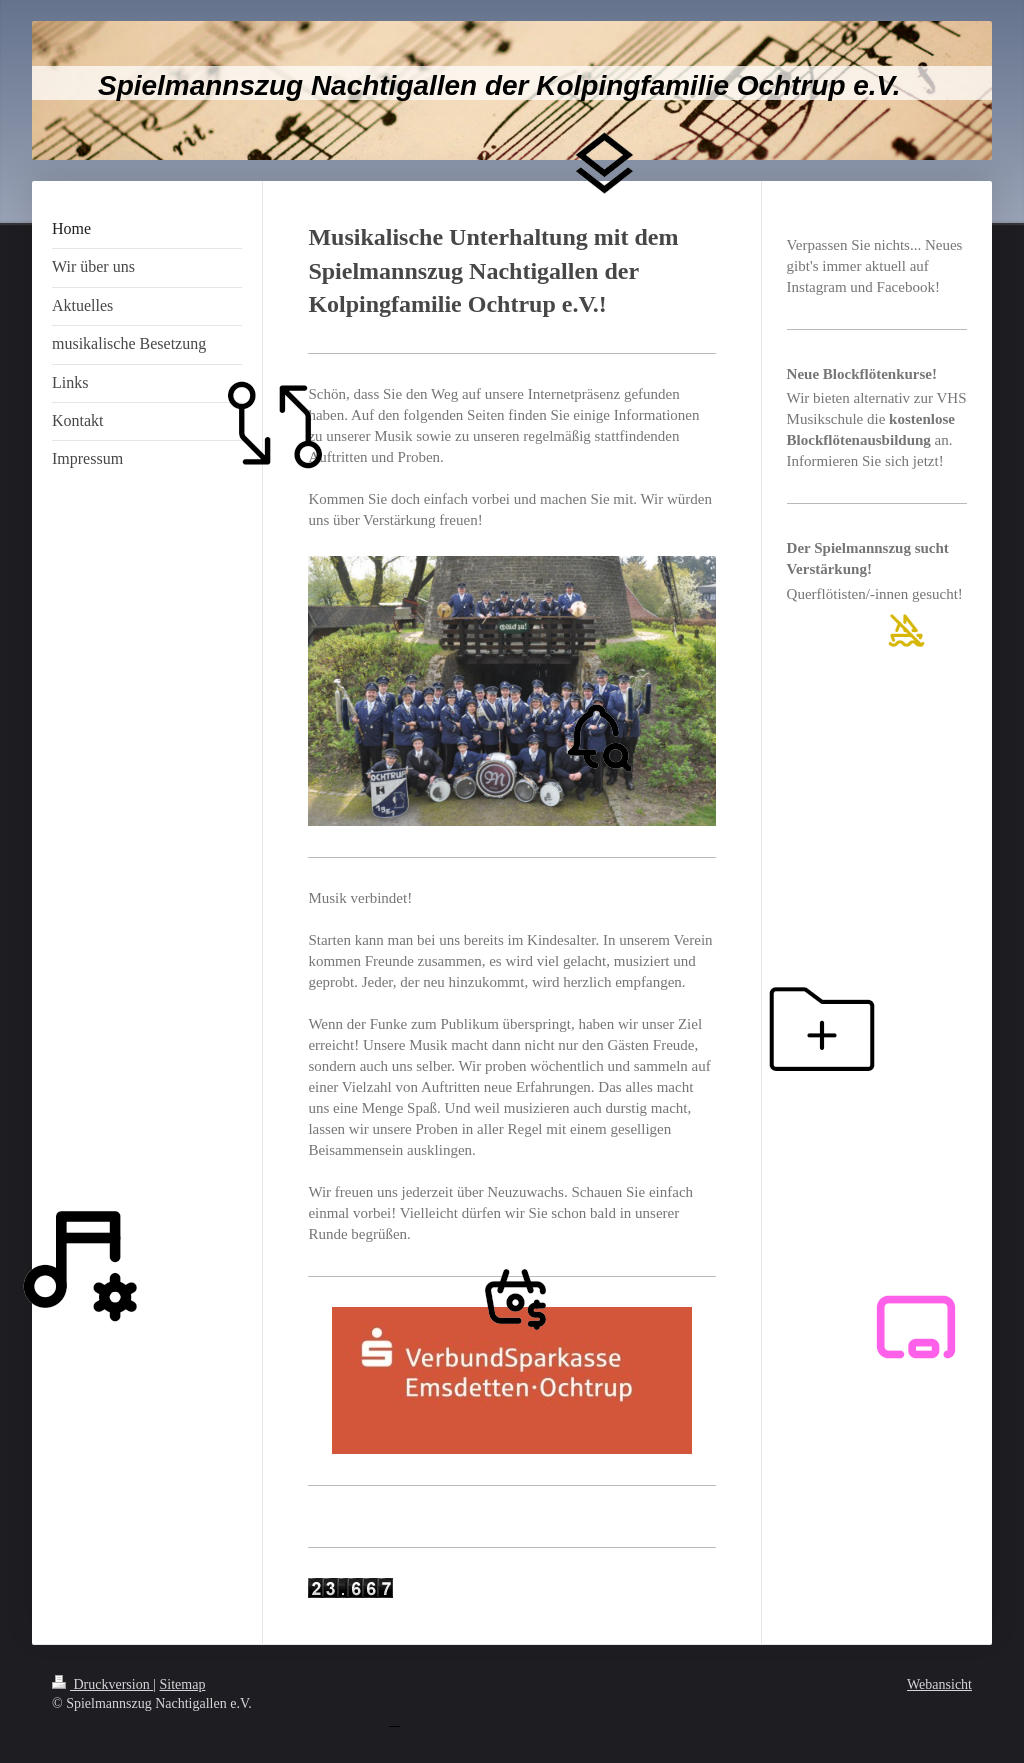  I want to click on create a new folder, so click(822, 1027).